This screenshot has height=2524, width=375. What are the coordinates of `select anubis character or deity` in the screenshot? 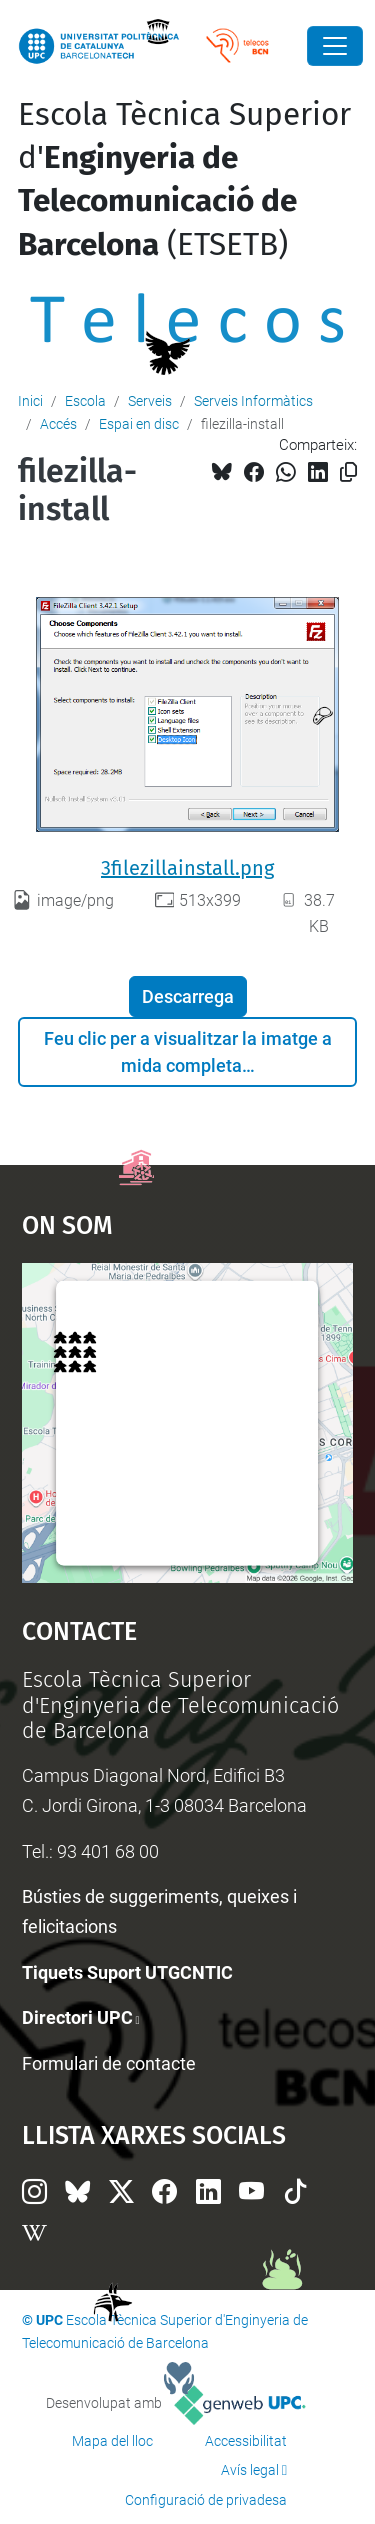 It's located at (113, 2302).